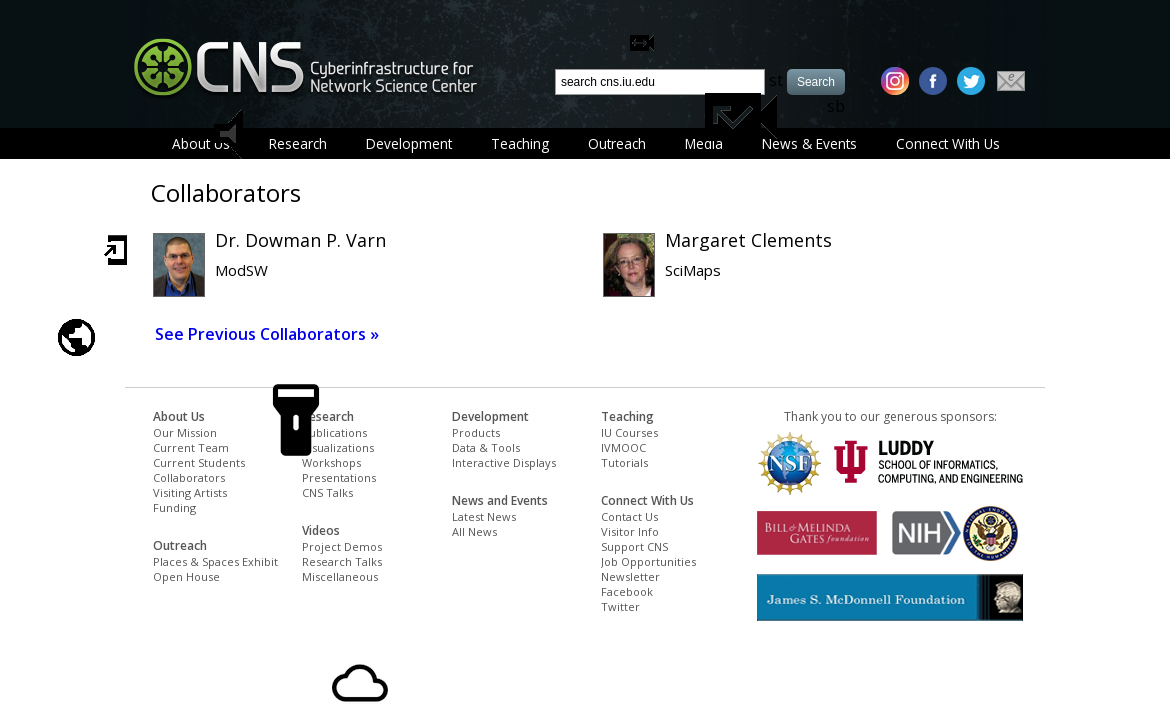 This screenshot has height=720, width=1170. Describe the element at coordinates (230, 134) in the screenshot. I see `mute or unmute audio` at that location.